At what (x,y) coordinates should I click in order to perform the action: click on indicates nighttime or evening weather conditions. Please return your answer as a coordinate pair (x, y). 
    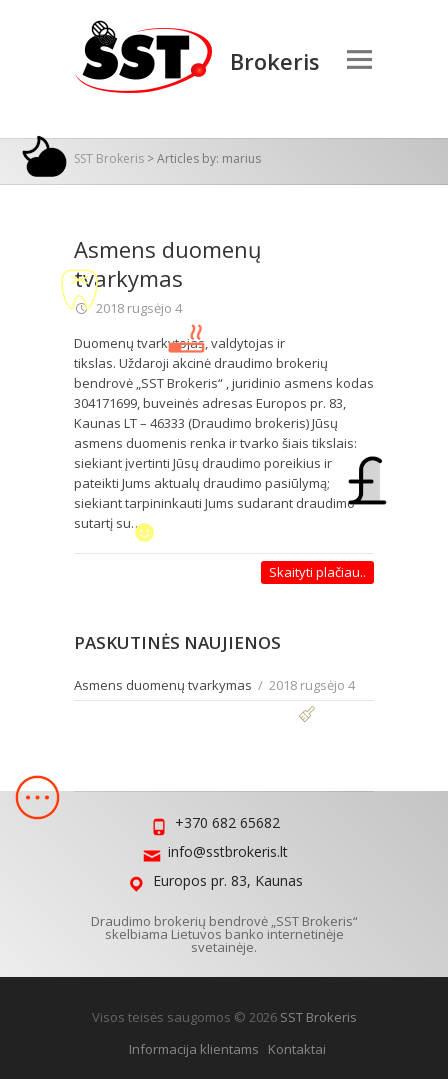
    Looking at the image, I should click on (43, 158).